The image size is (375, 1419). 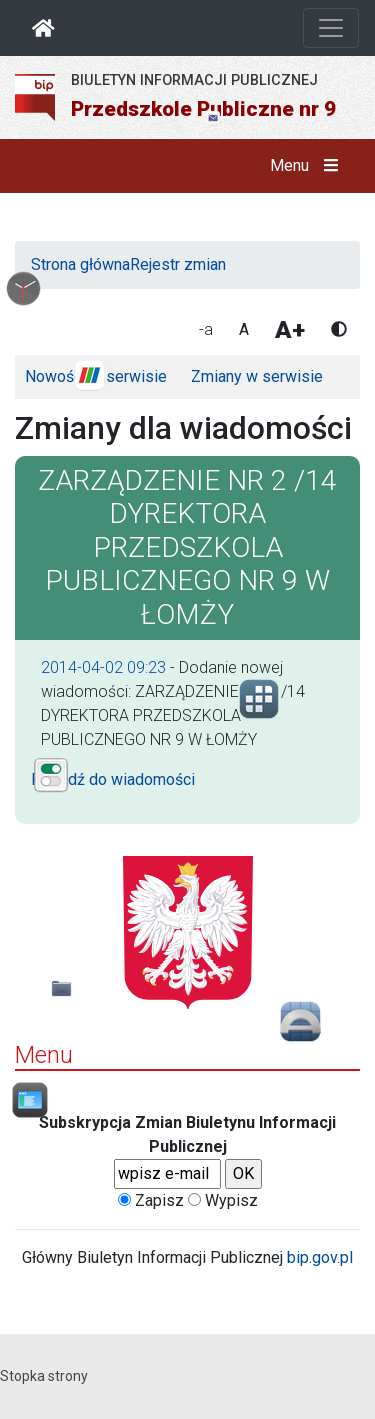 I want to click on open design or drafting application, so click(x=300, y=1021).